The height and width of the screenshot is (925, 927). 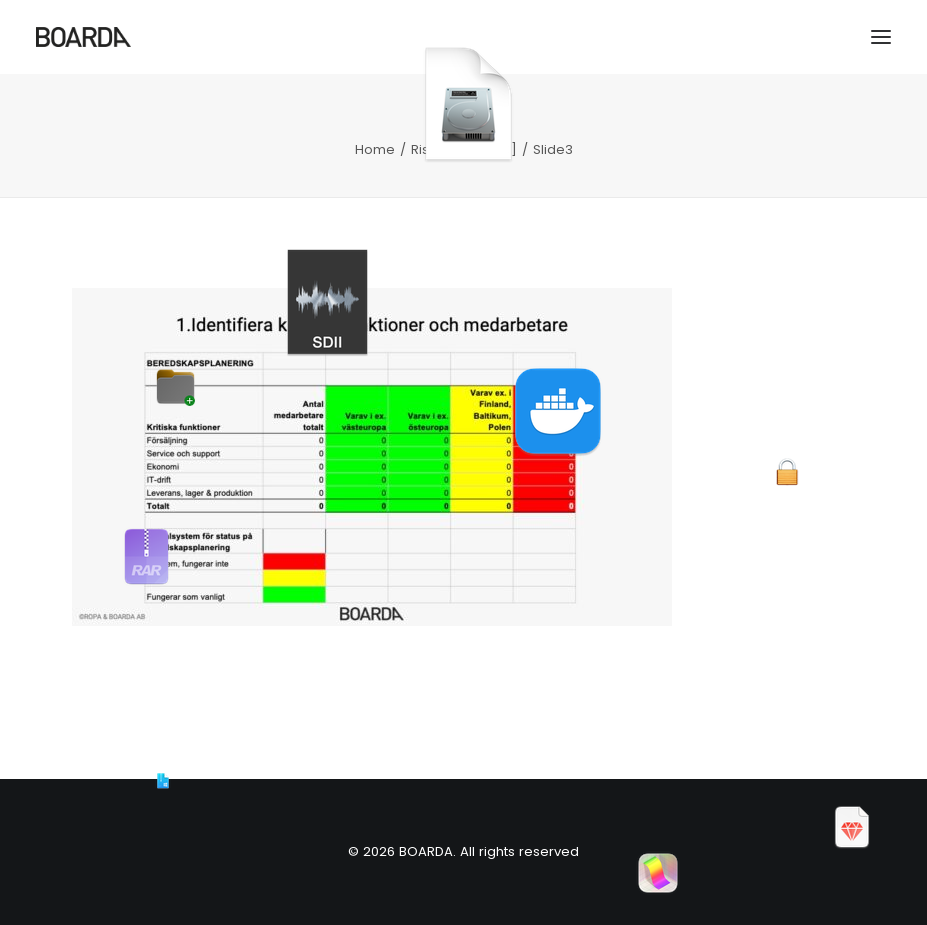 What do you see at coordinates (787, 471) in the screenshot?
I see `indicates a locked or protected item` at bounding box center [787, 471].